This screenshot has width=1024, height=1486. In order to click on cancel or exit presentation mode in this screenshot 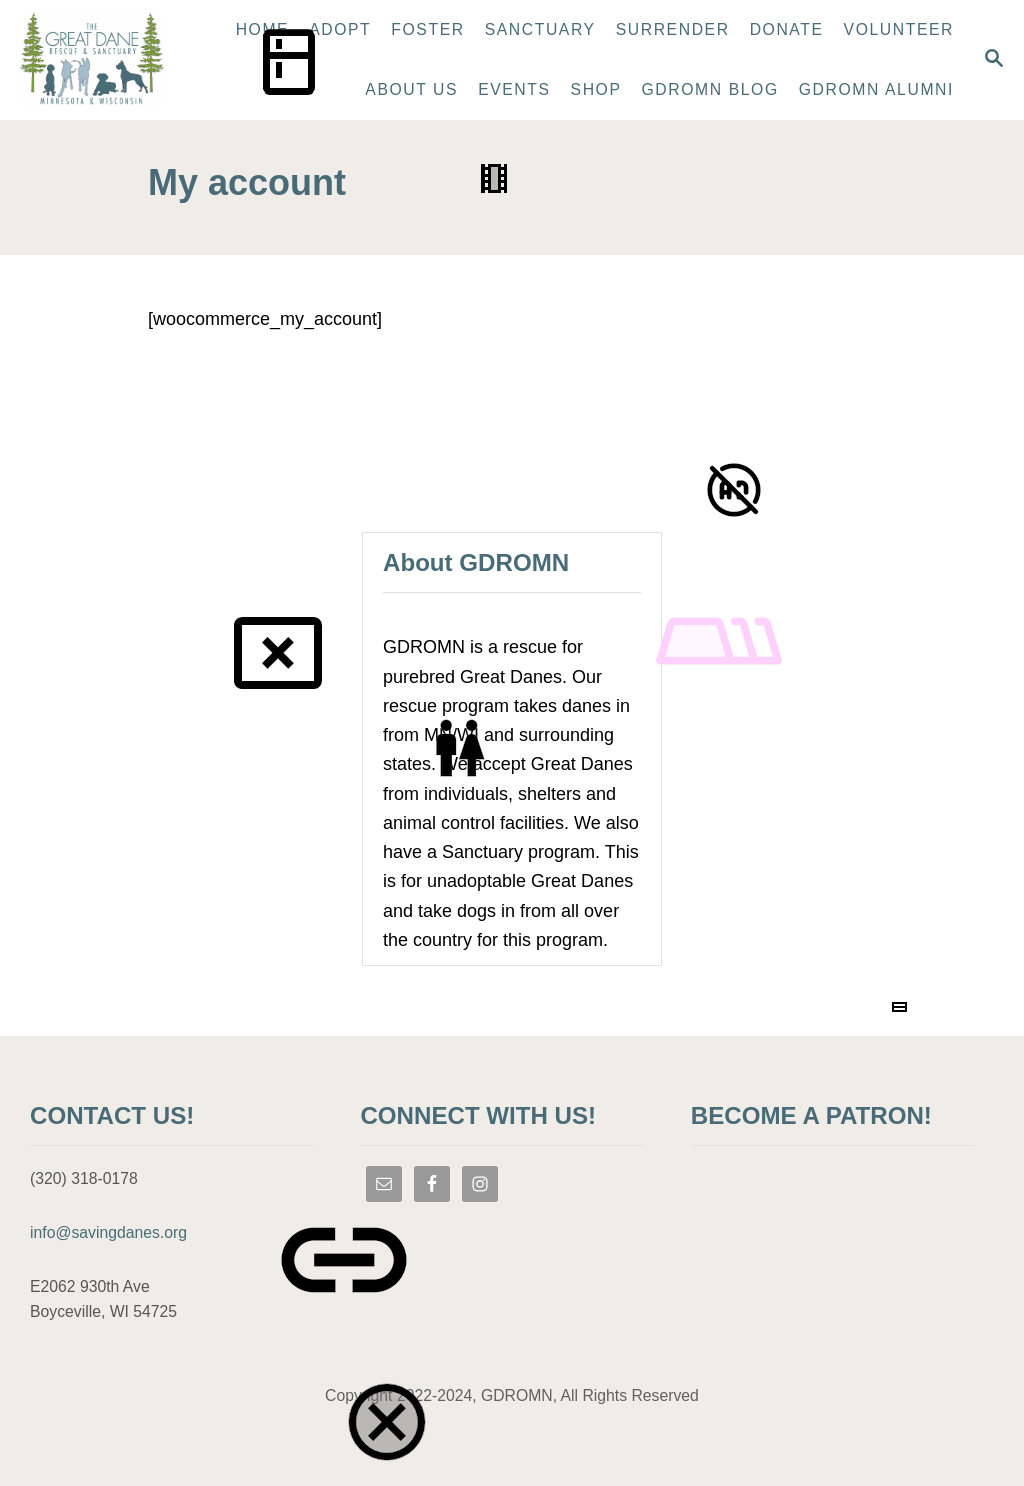, I will do `click(278, 653)`.